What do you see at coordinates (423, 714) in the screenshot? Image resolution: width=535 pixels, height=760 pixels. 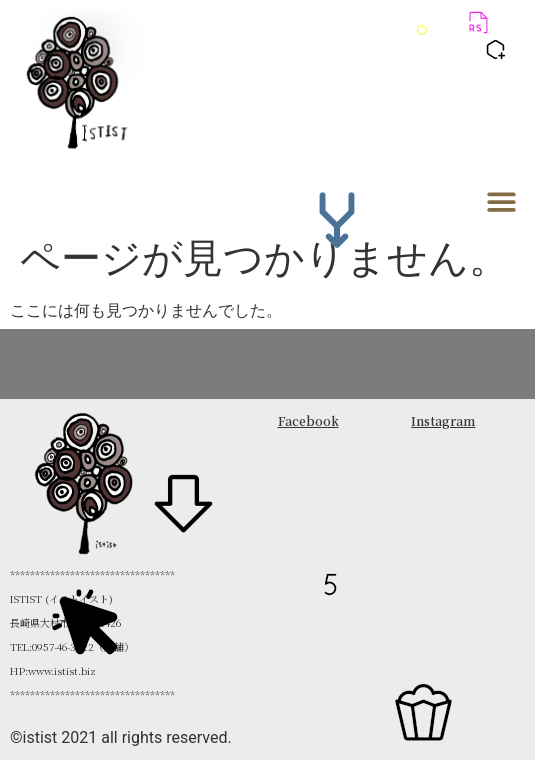 I see `access movies or entertainment section` at bounding box center [423, 714].